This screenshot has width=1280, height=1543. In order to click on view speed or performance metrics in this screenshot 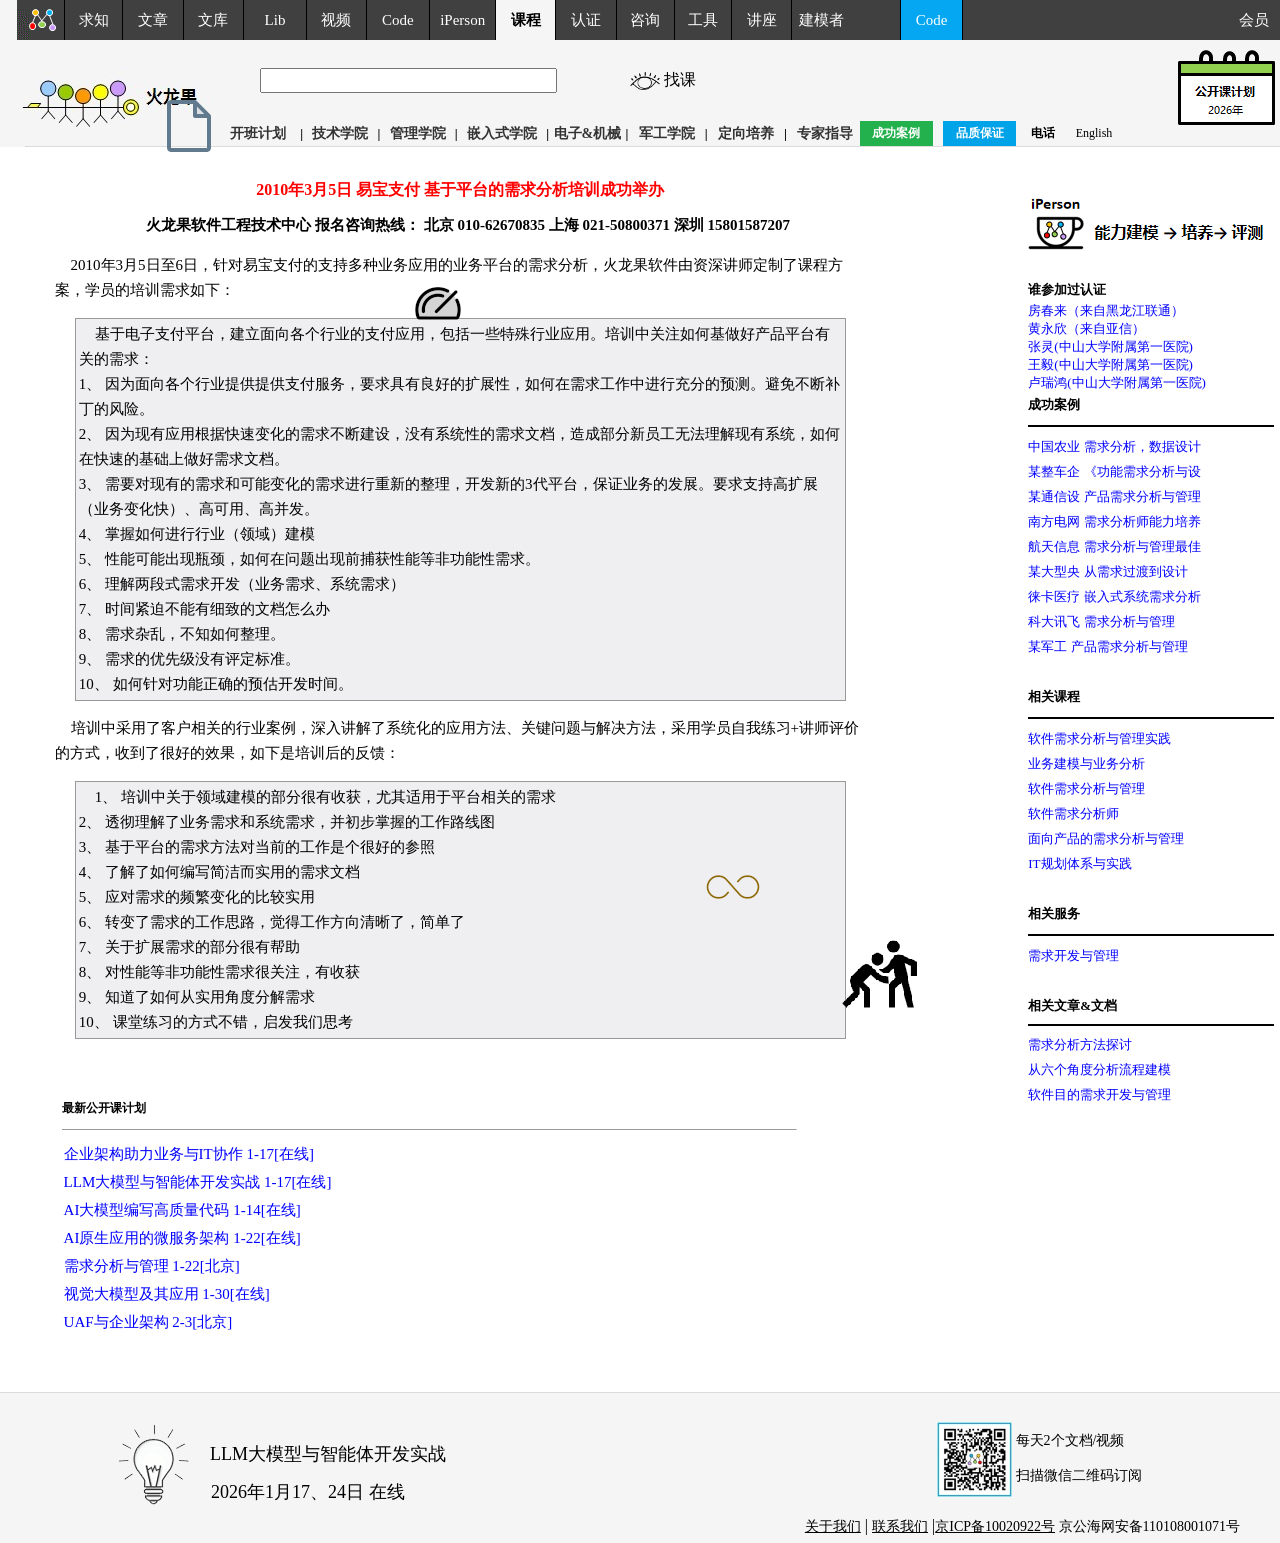, I will do `click(438, 305)`.